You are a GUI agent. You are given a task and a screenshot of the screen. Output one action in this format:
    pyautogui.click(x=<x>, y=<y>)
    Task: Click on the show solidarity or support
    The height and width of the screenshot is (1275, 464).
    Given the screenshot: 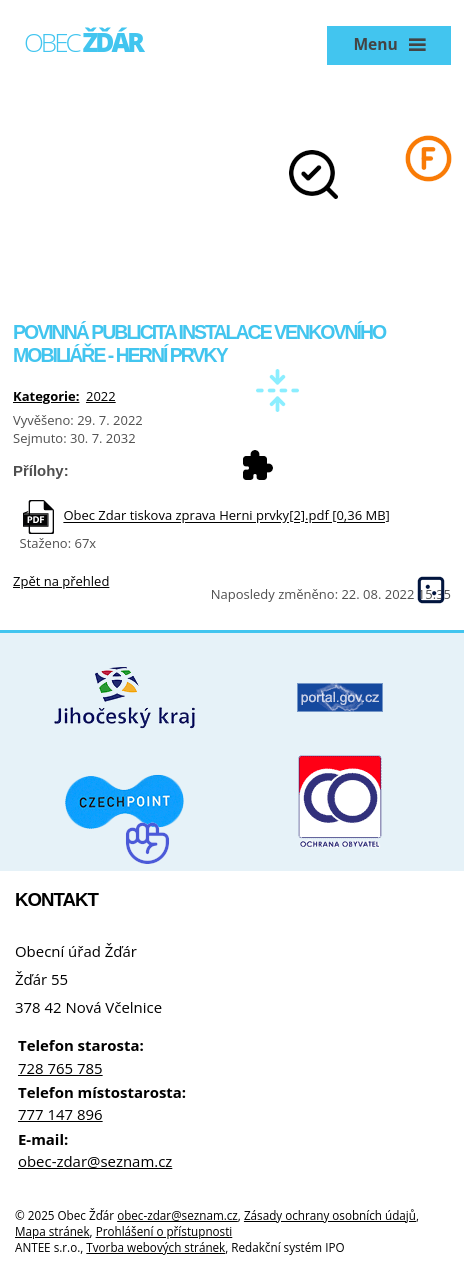 What is the action you would take?
    pyautogui.click(x=147, y=842)
    